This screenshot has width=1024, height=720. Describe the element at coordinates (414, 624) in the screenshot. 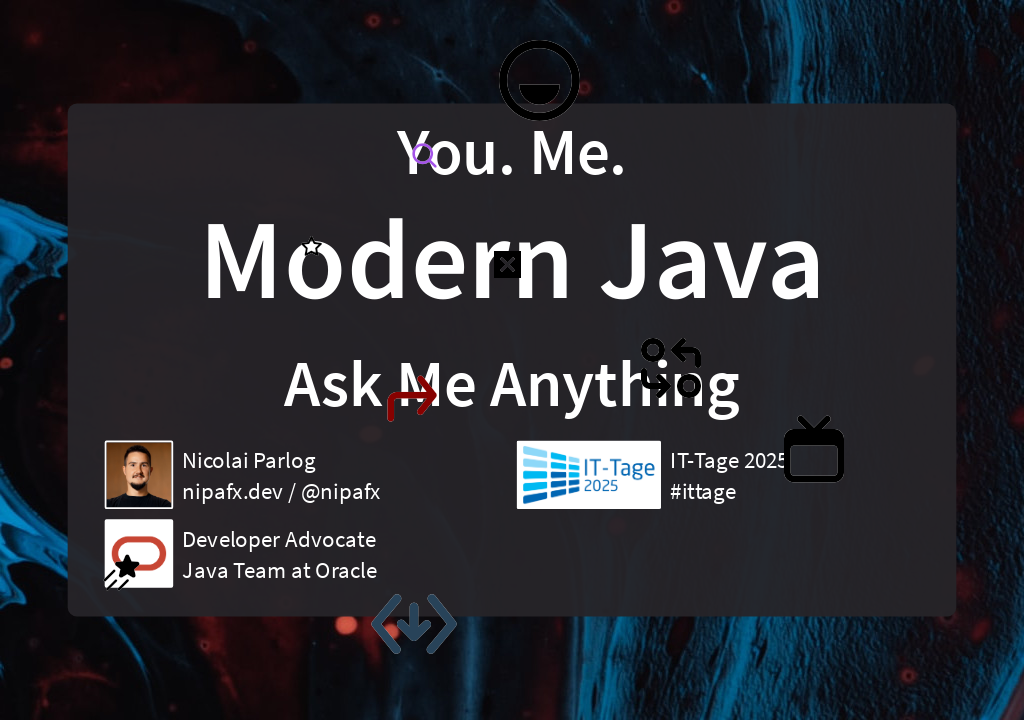

I see `download source code or code files` at that location.